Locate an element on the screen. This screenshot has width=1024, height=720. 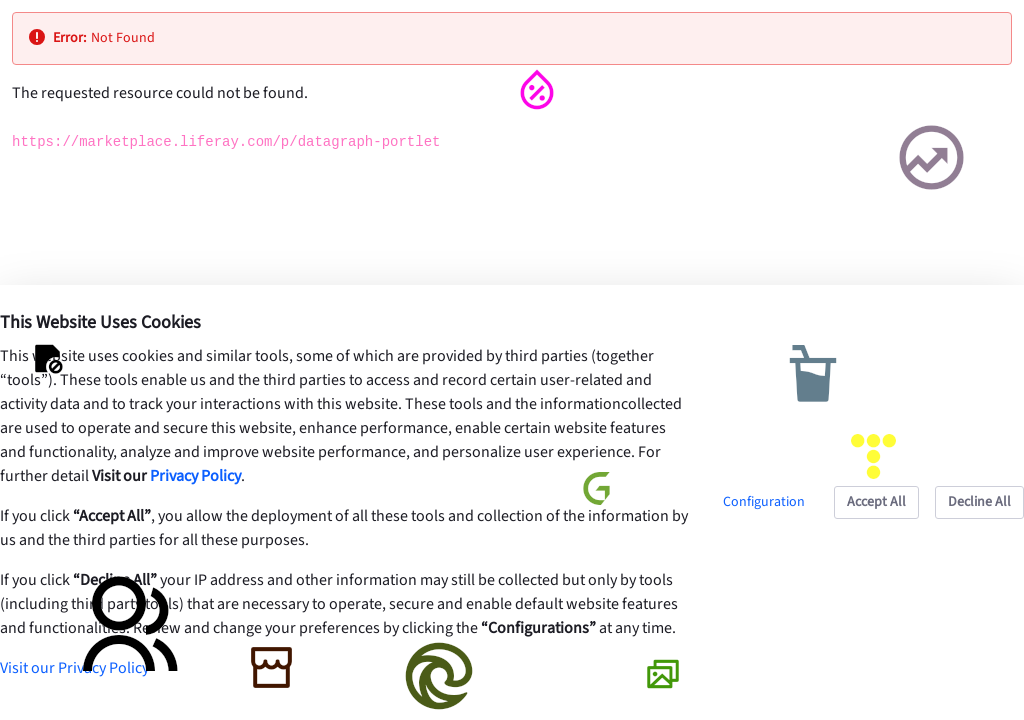
view current humidity level is located at coordinates (537, 91).